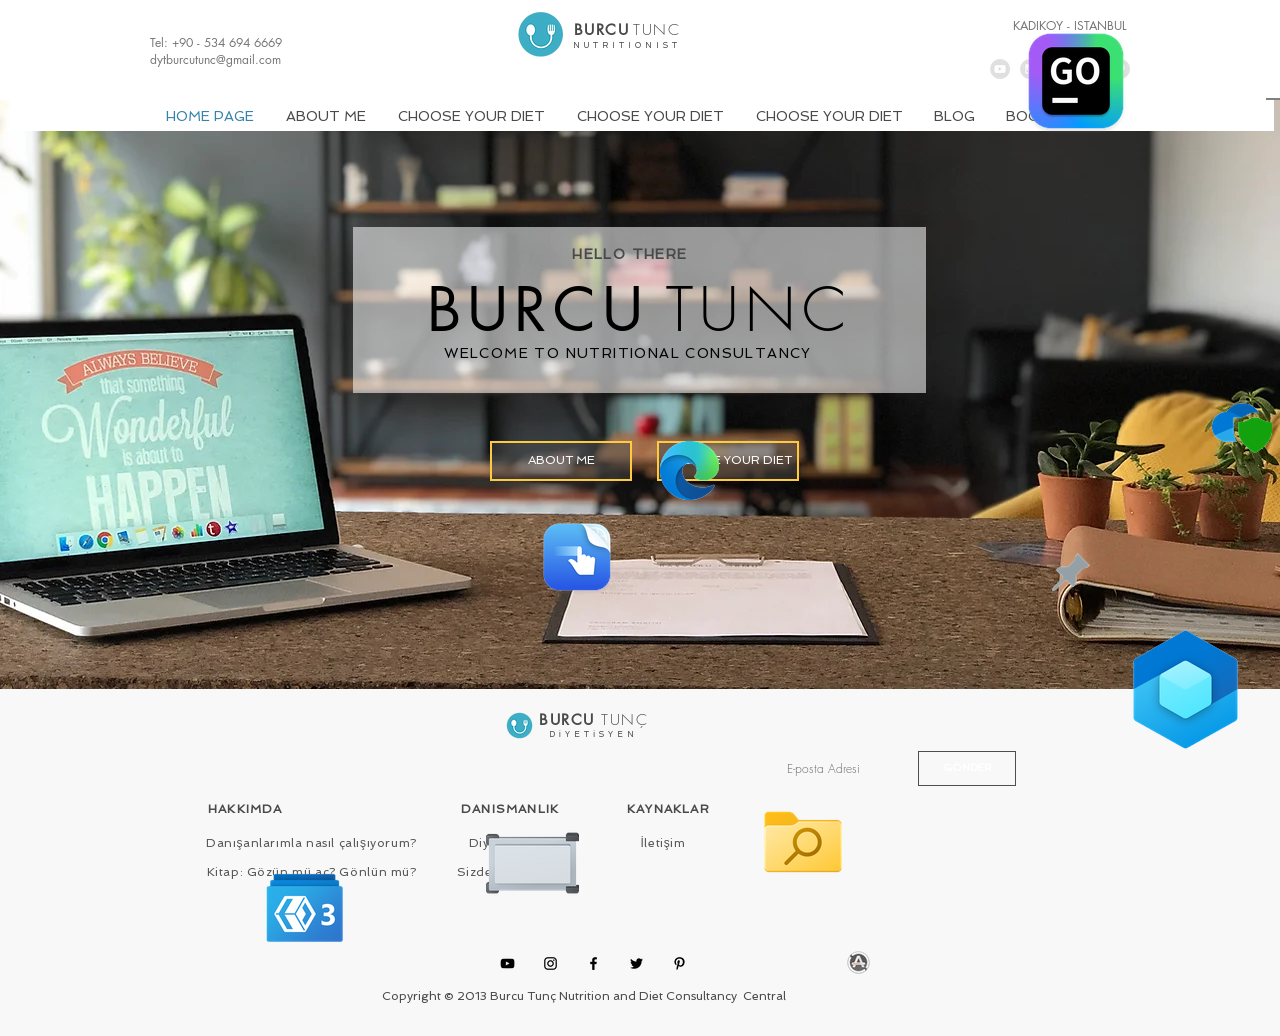 The height and width of the screenshot is (1036, 1280). I want to click on access device settings, so click(532, 864).